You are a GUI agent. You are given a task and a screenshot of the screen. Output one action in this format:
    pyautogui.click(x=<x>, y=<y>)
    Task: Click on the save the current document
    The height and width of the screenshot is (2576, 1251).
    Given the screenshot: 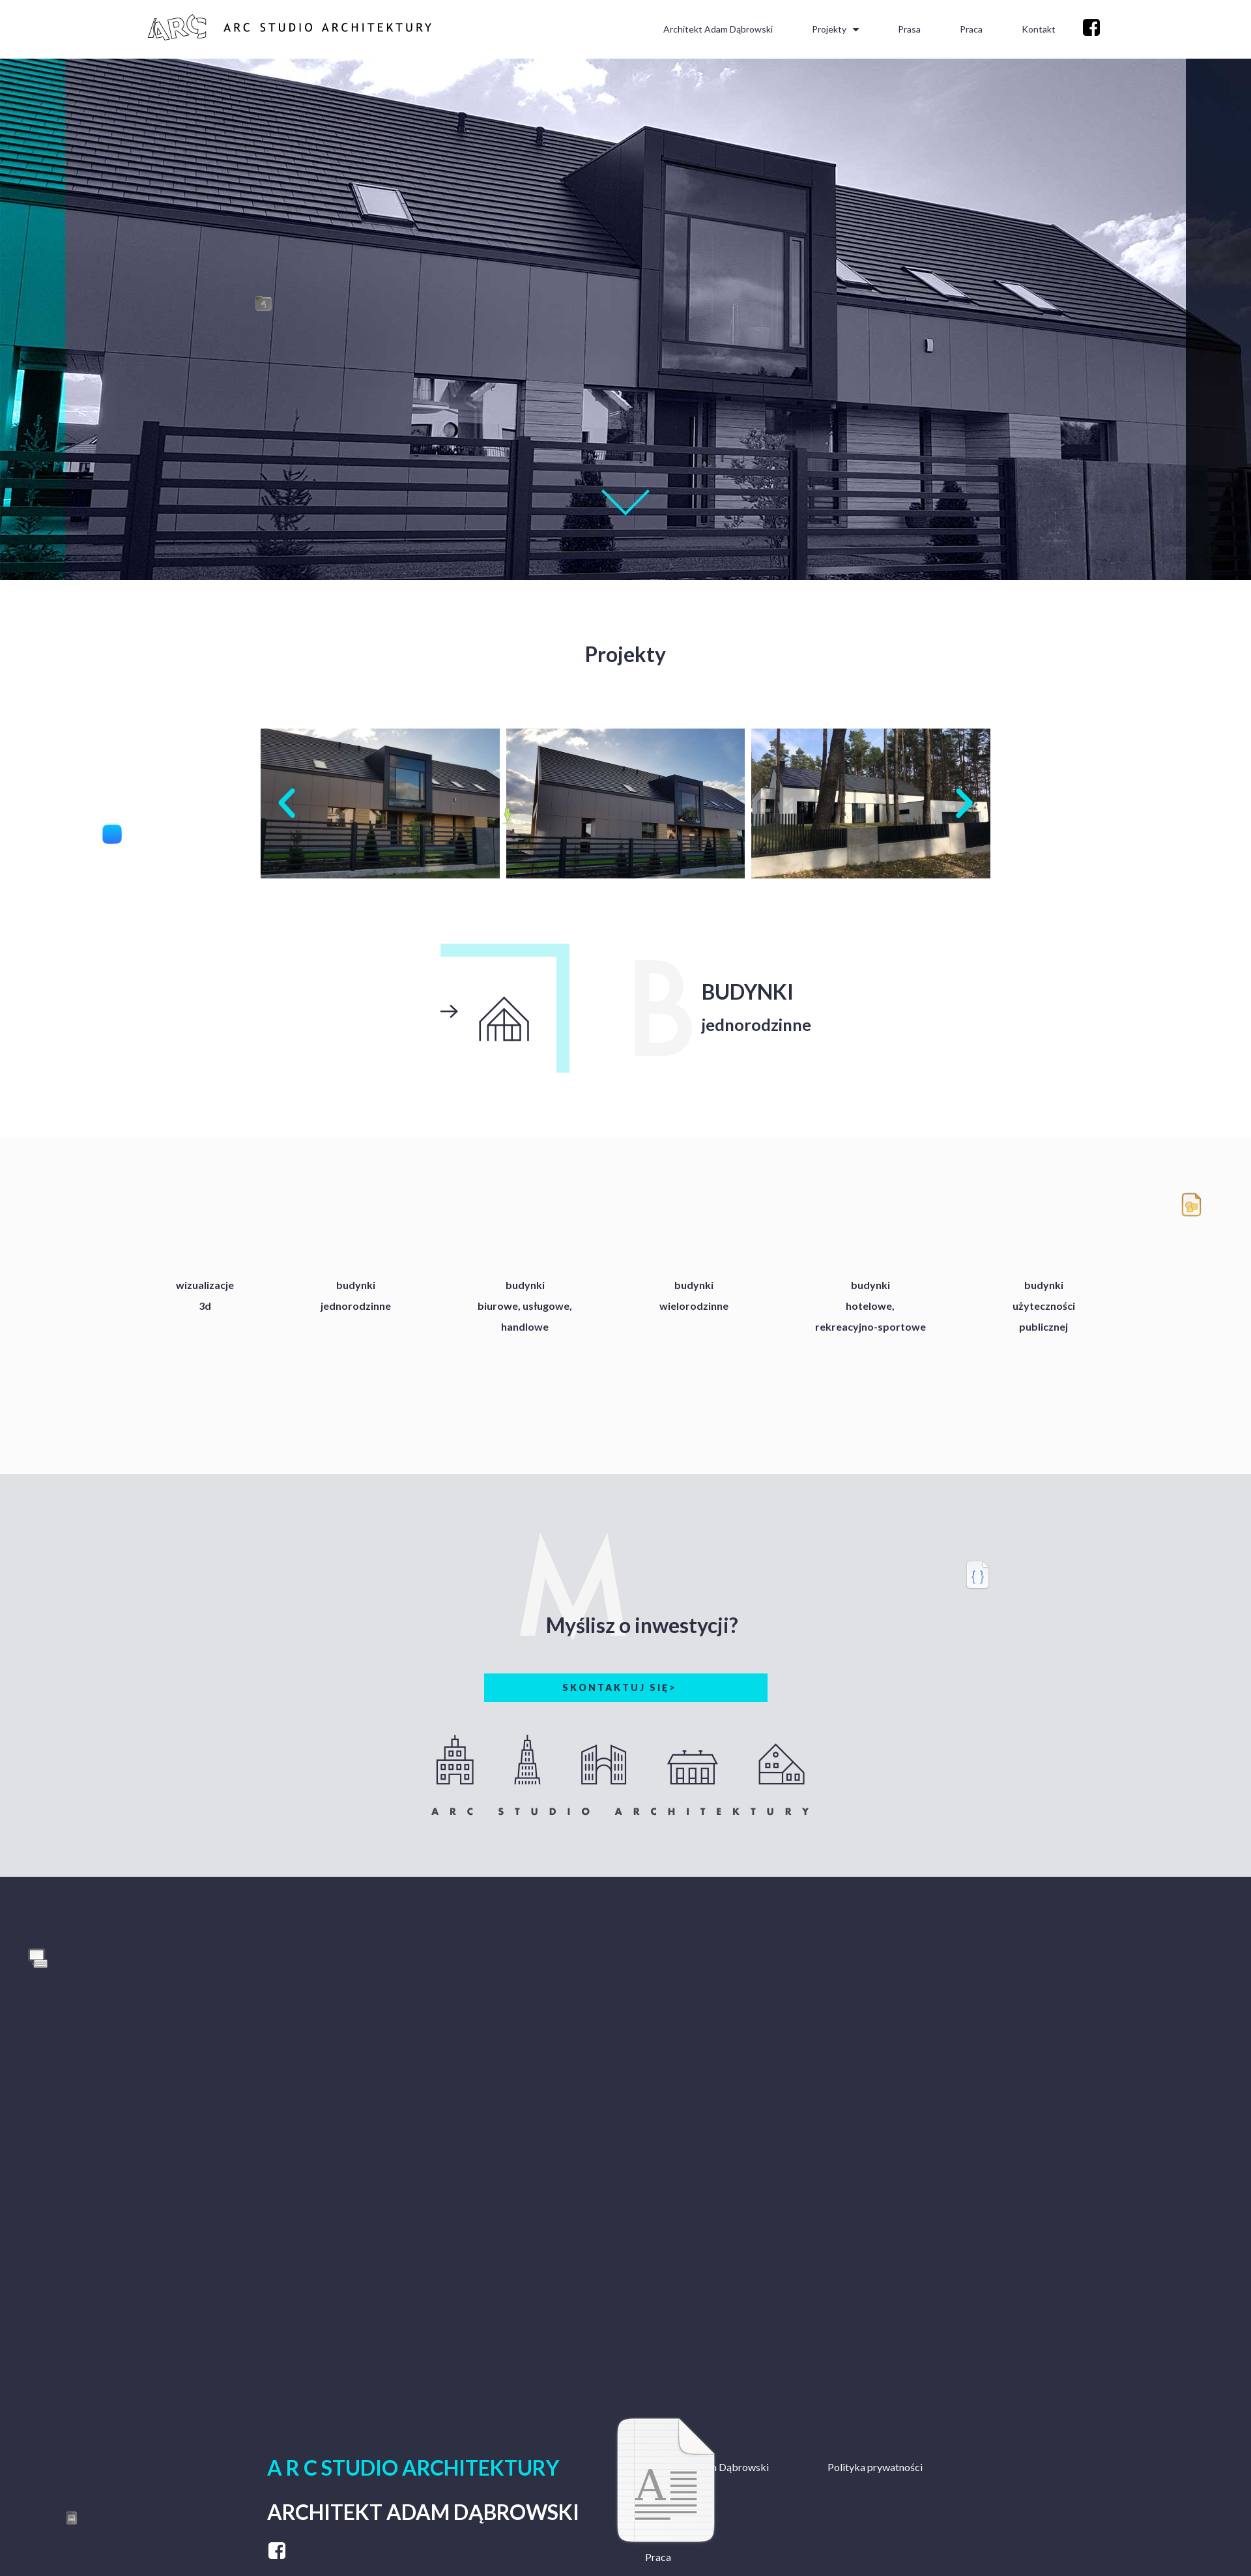 What is the action you would take?
    pyautogui.click(x=508, y=815)
    